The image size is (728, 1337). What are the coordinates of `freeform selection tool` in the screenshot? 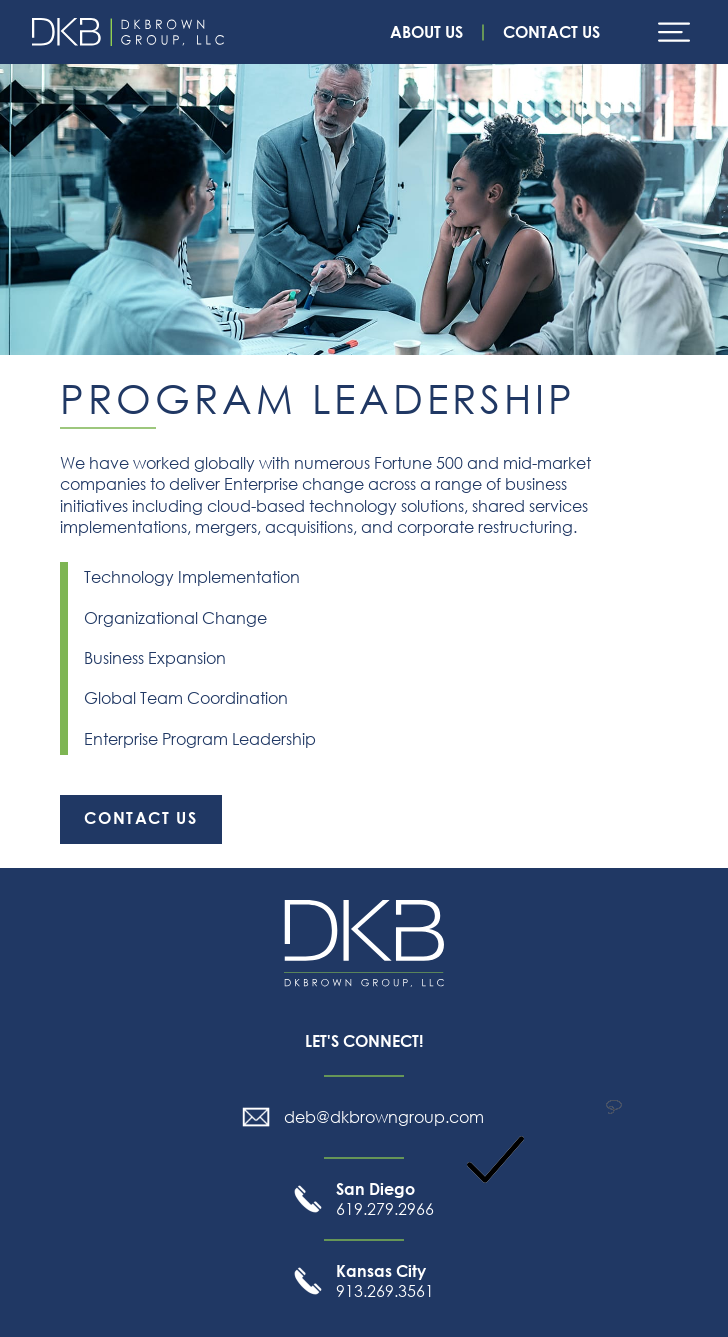 It's located at (614, 1106).